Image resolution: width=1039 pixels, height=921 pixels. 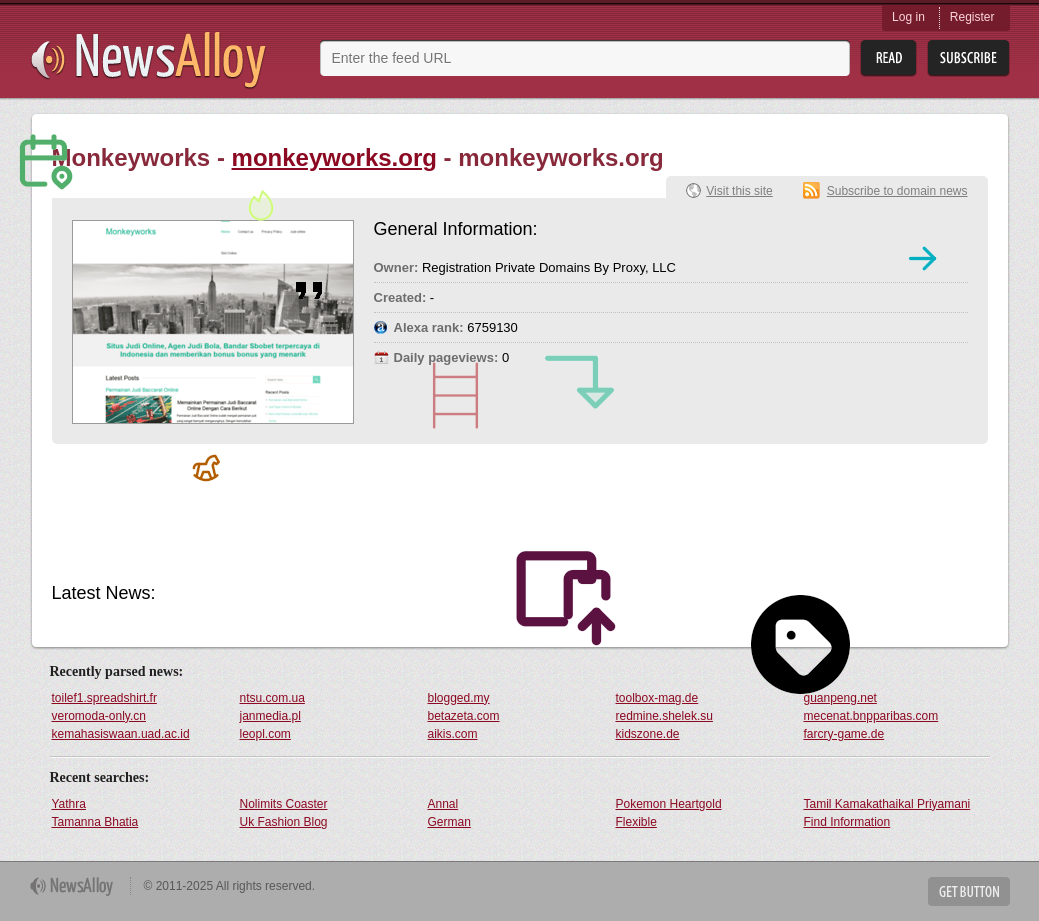 I want to click on redirect content to a lower section, so click(x=579, y=379).